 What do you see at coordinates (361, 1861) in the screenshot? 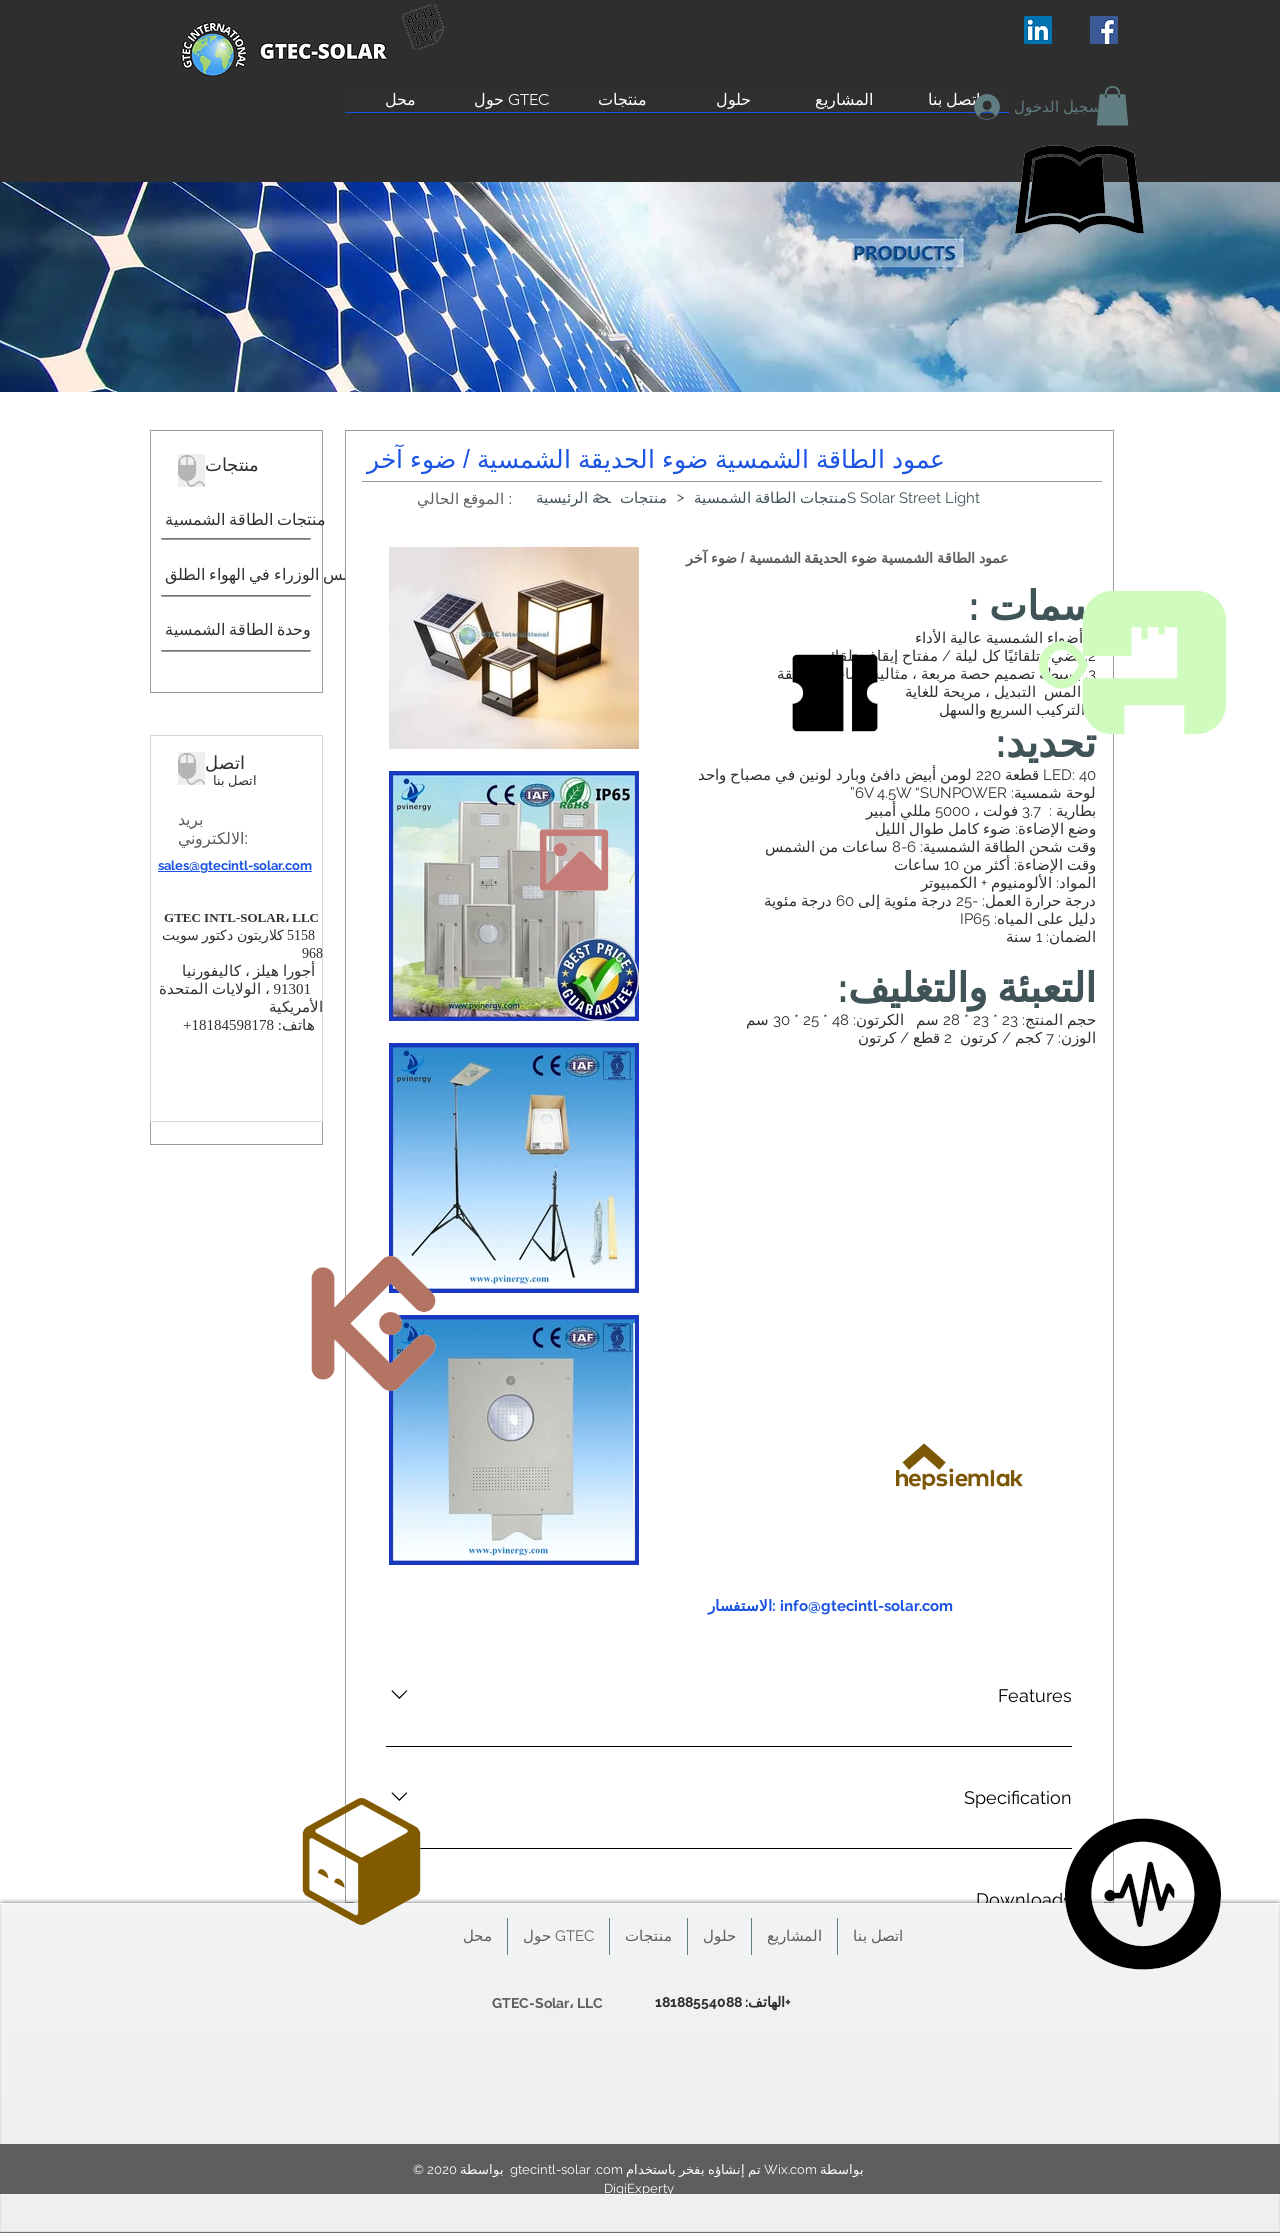
I see `opentofu infrastructure as code platform` at bounding box center [361, 1861].